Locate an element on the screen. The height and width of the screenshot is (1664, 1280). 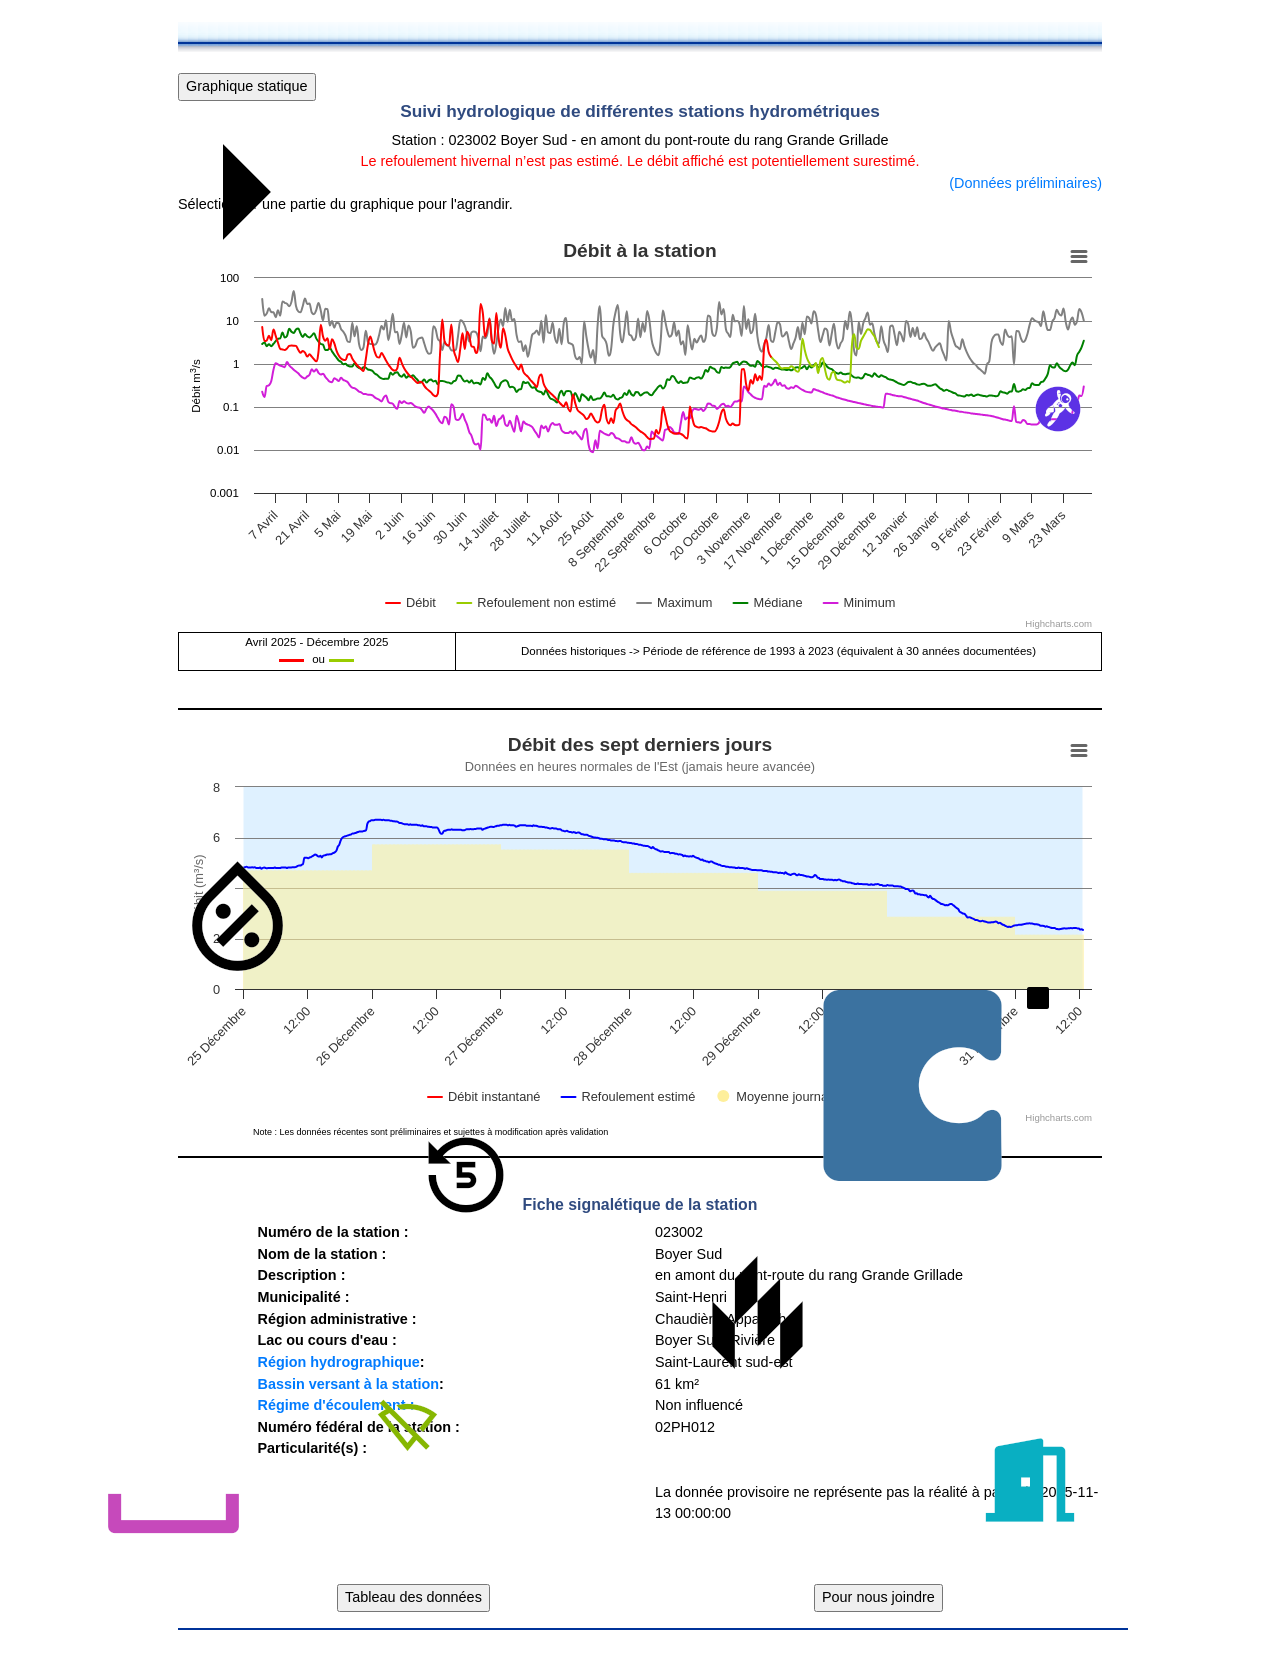
stop media playback is located at coordinates (1038, 998).